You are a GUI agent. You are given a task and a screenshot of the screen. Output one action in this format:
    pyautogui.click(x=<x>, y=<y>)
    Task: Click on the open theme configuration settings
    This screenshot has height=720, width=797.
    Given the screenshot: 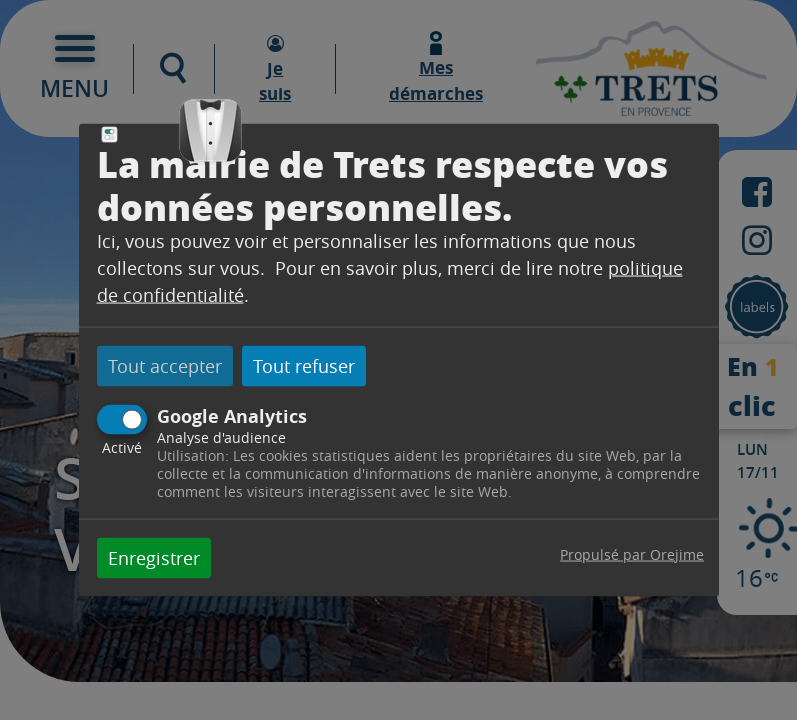 What is the action you would take?
    pyautogui.click(x=210, y=130)
    